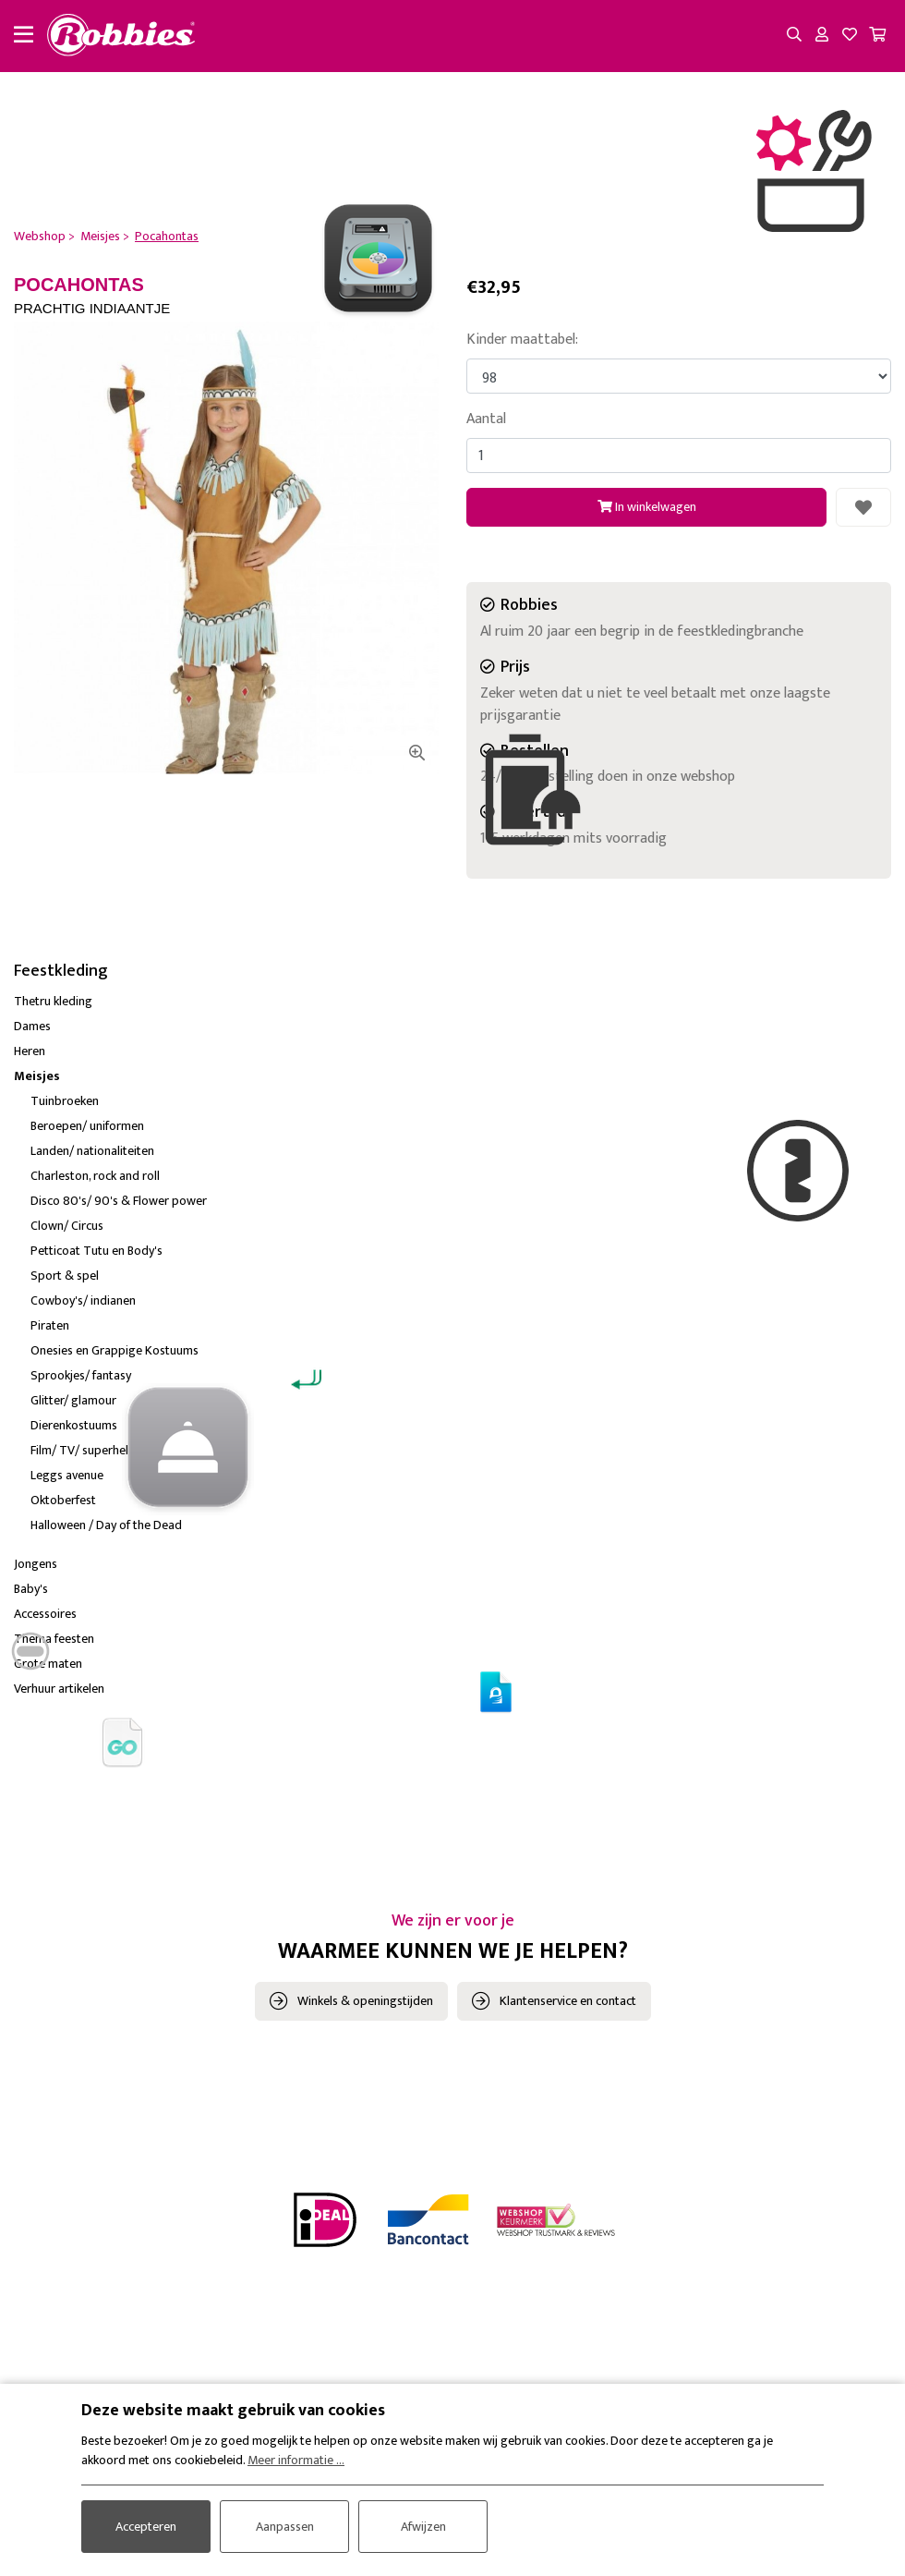 The image size is (905, 2576). I want to click on reply to all recipients of an email, so click(306, 1378).